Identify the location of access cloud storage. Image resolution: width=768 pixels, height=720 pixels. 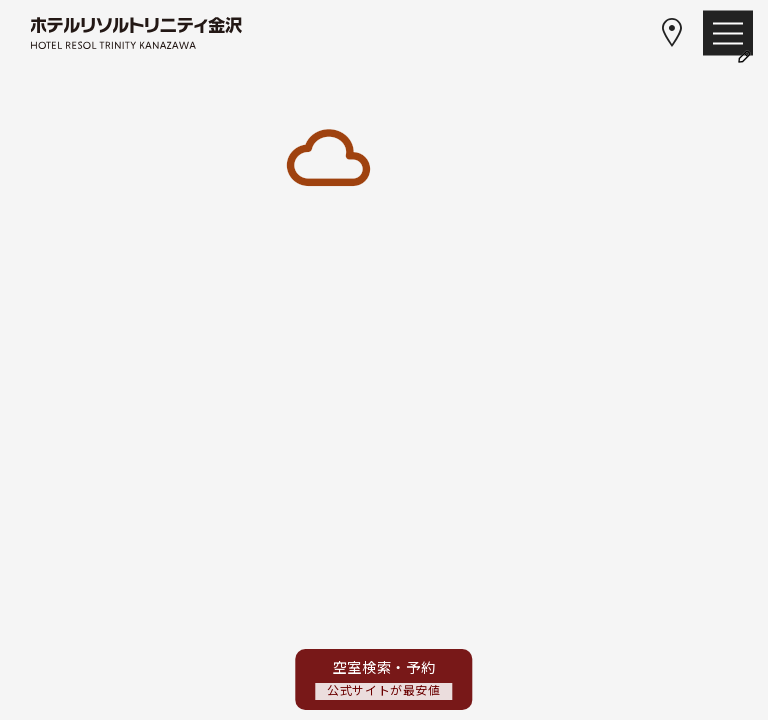
(328, 159).